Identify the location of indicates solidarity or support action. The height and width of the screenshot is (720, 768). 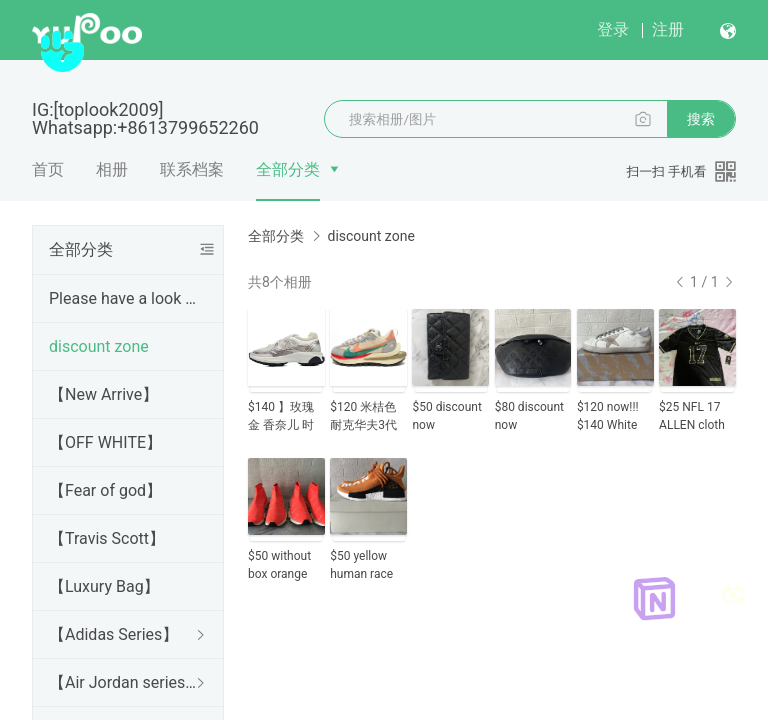
(62, 50).